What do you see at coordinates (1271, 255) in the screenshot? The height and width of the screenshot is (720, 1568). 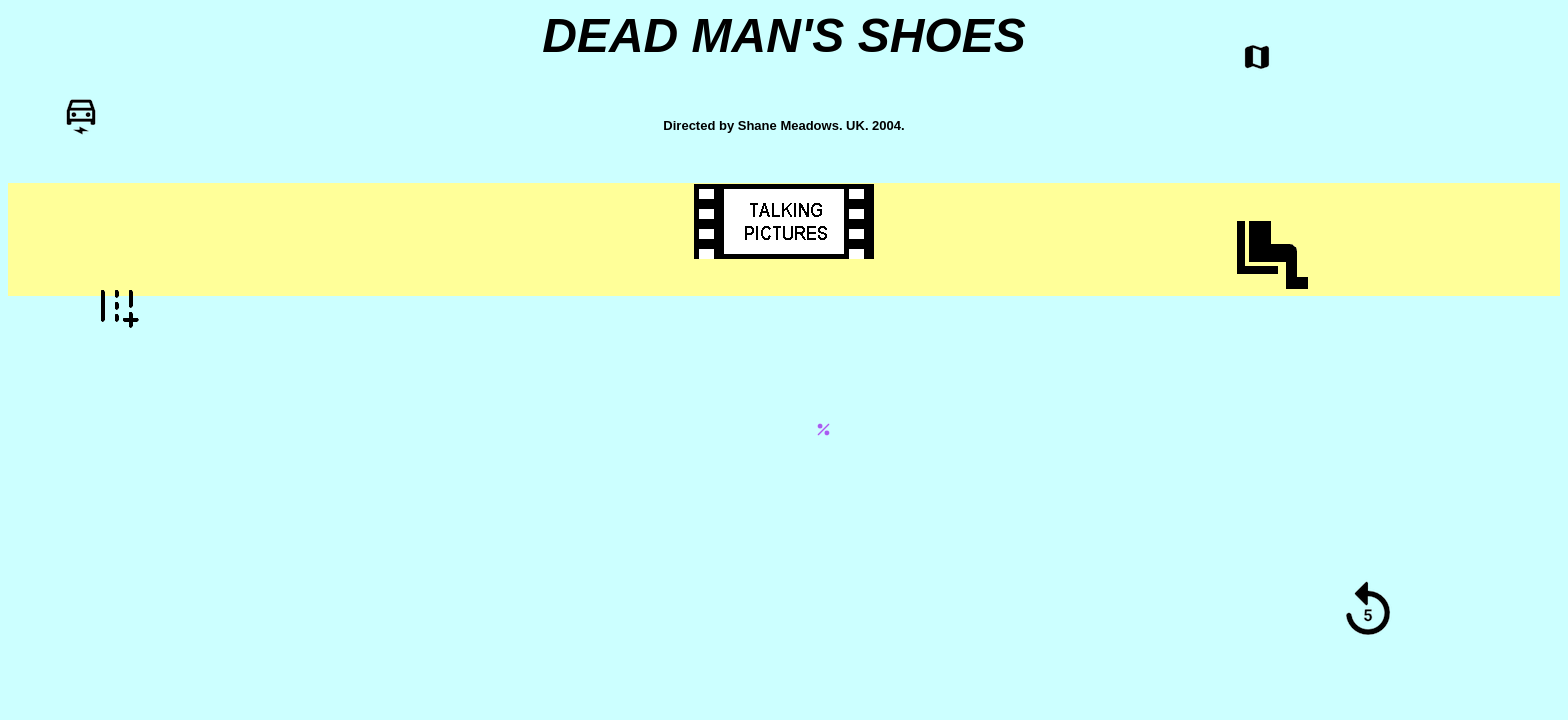 I see `standard legroom seat selection` at bounding box center [1271, 255].